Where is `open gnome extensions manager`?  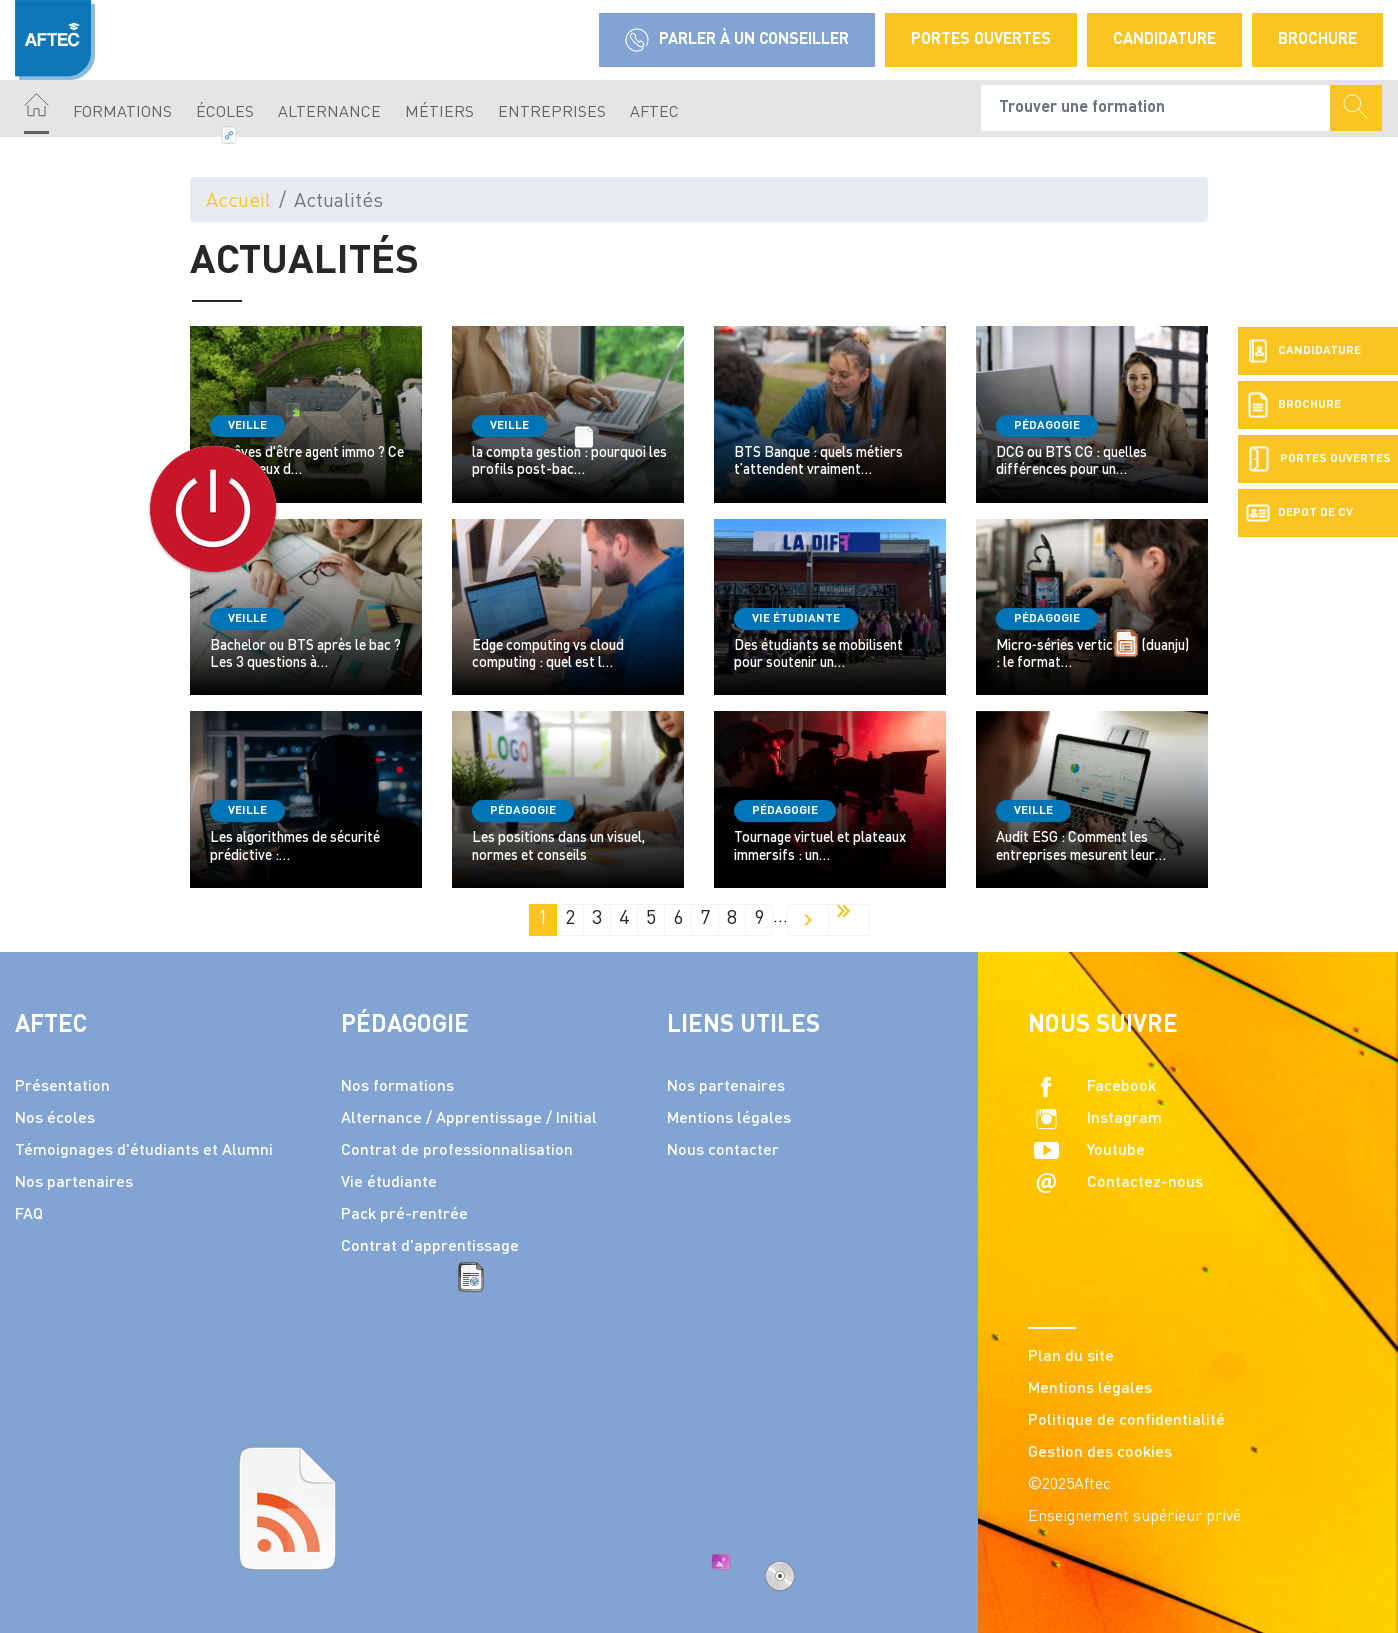 open gnome extensions manager is located at coordinates (293, 410).